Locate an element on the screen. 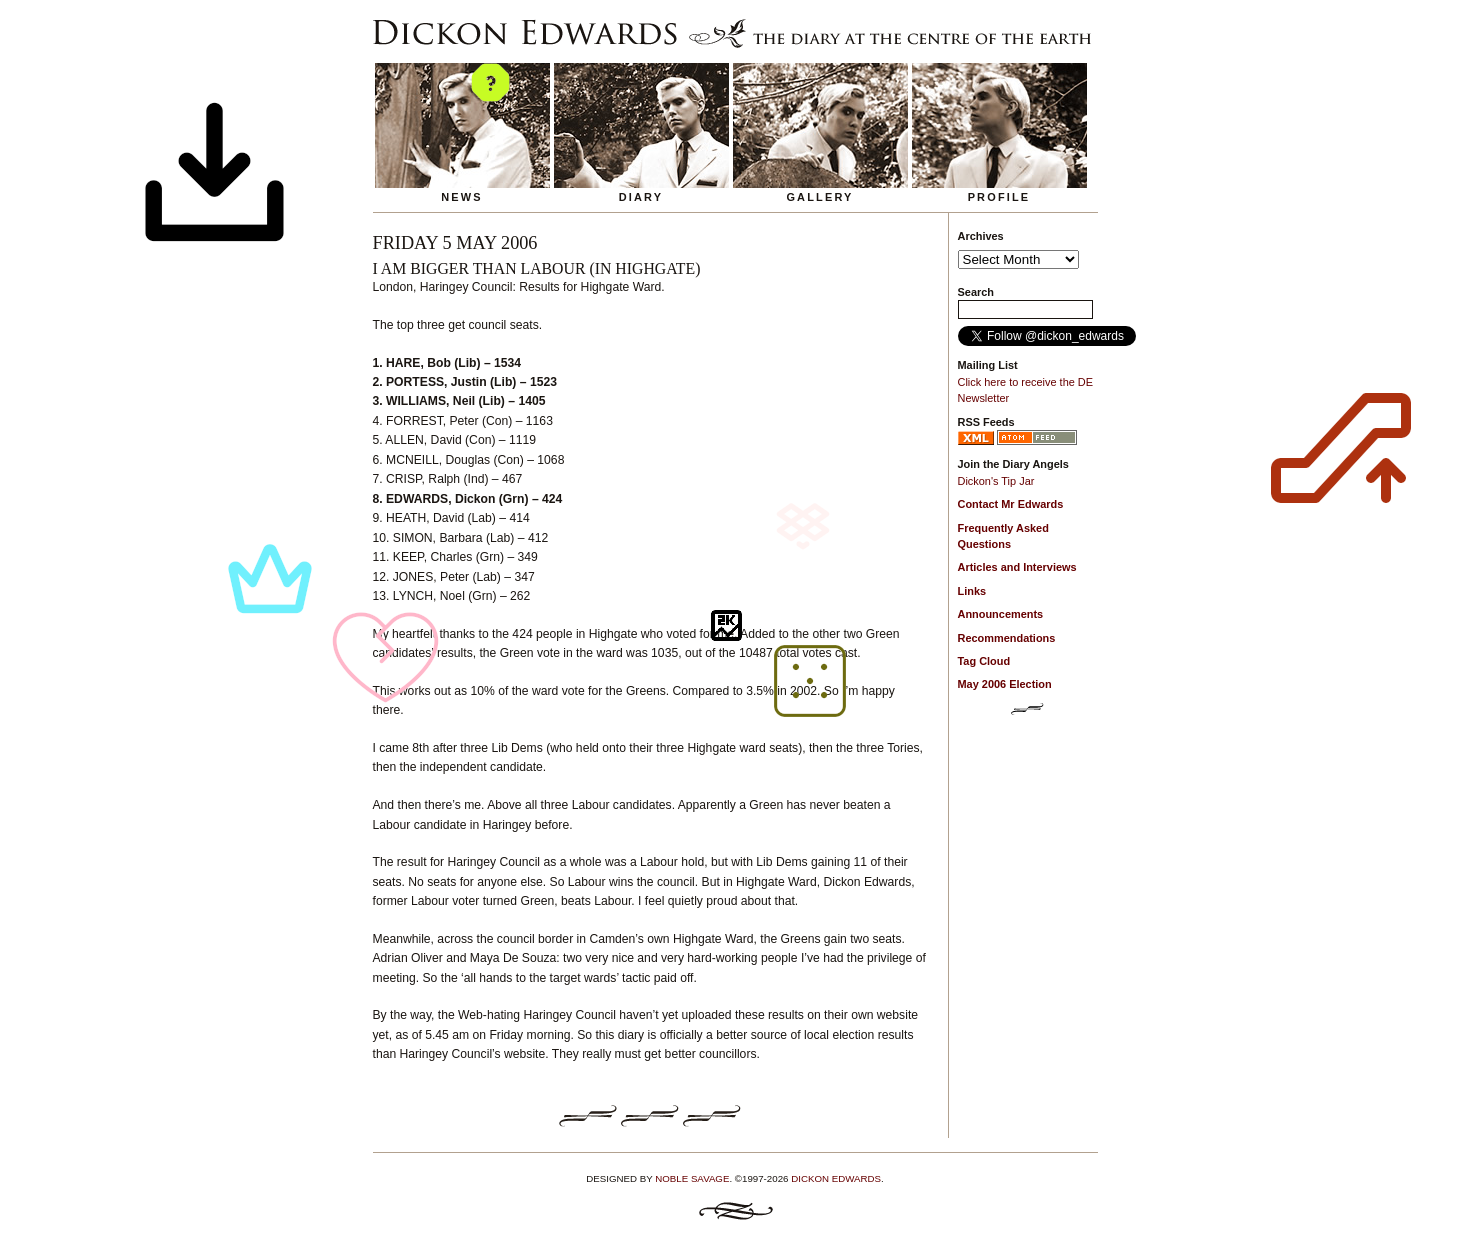  download a file to your device is located at coordinates (214, 177).